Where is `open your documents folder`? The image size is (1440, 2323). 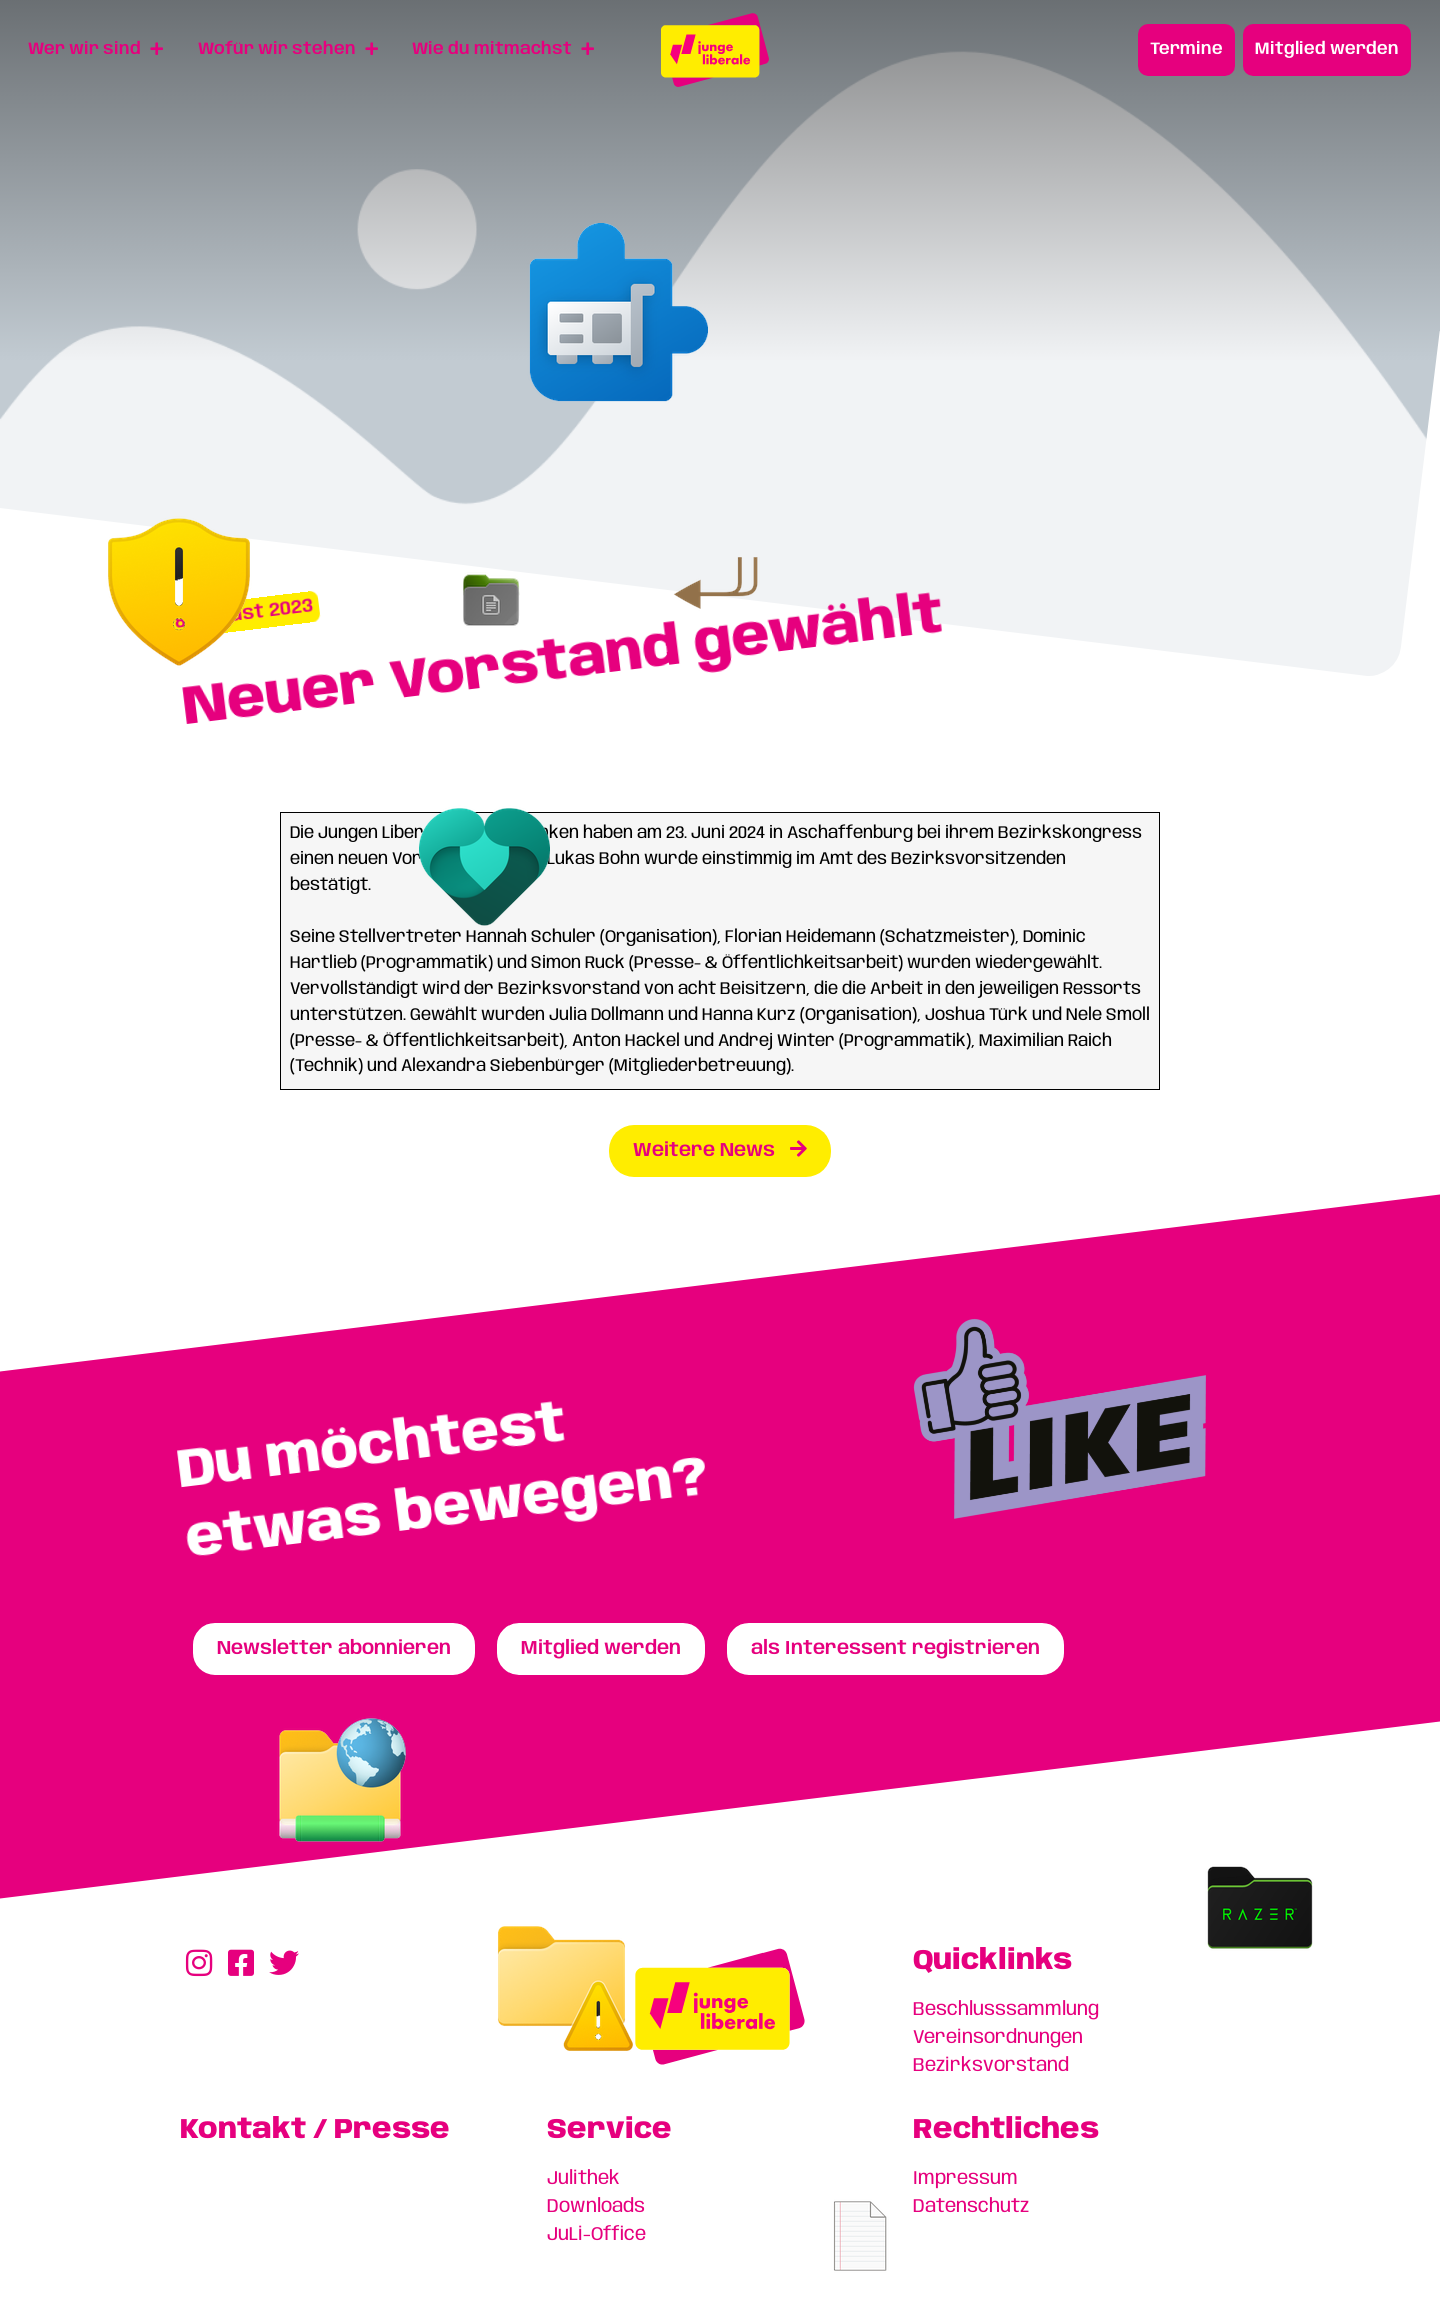
open your documents folder is located at coordinates (491, 600).